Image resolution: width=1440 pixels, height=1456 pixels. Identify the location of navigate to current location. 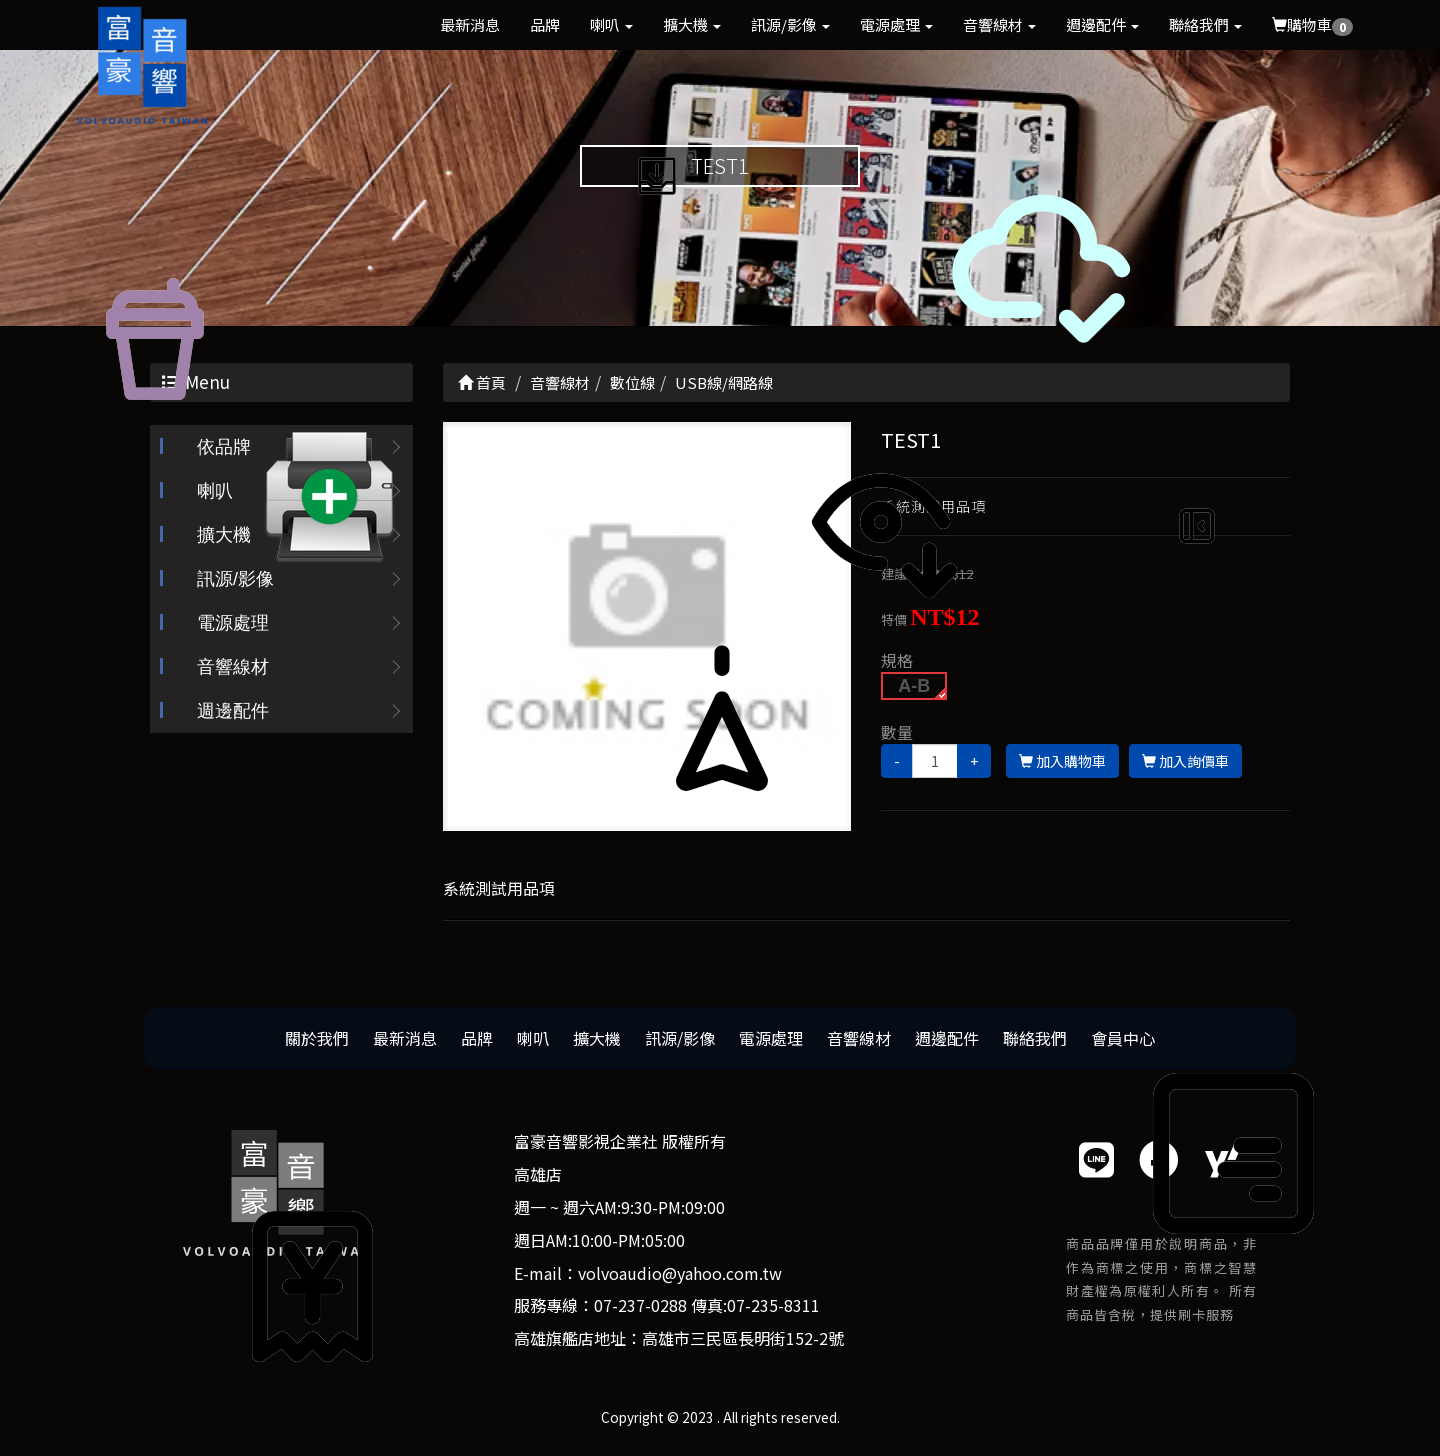
(722, 722).